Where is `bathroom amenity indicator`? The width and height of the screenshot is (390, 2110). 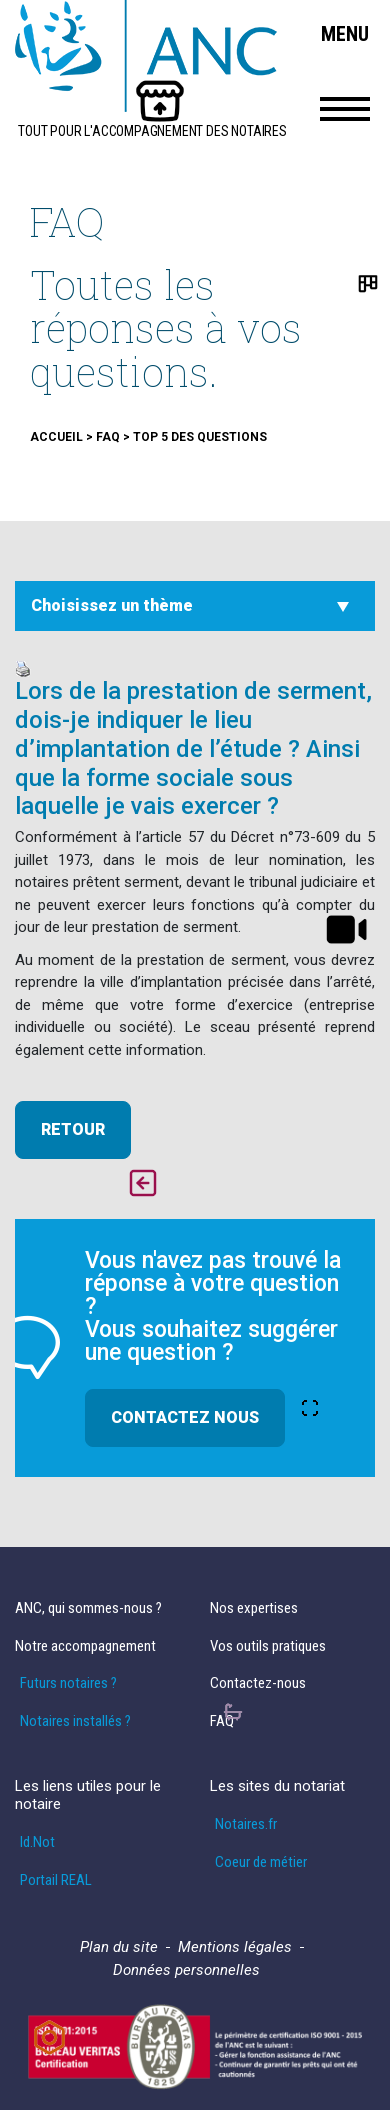
bathroom amenity indicator is located at coordinates (233, 1712).